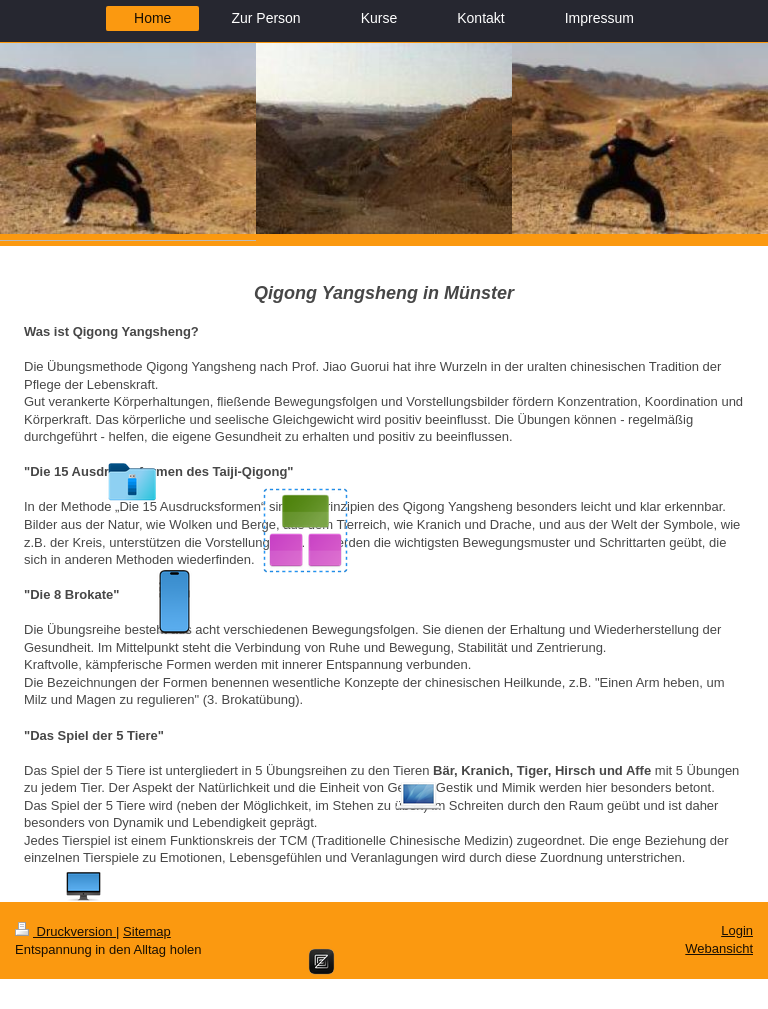 The height and width of the screenshot is (1009, 768). I want to click on open zed code editor, so click(321, 961).